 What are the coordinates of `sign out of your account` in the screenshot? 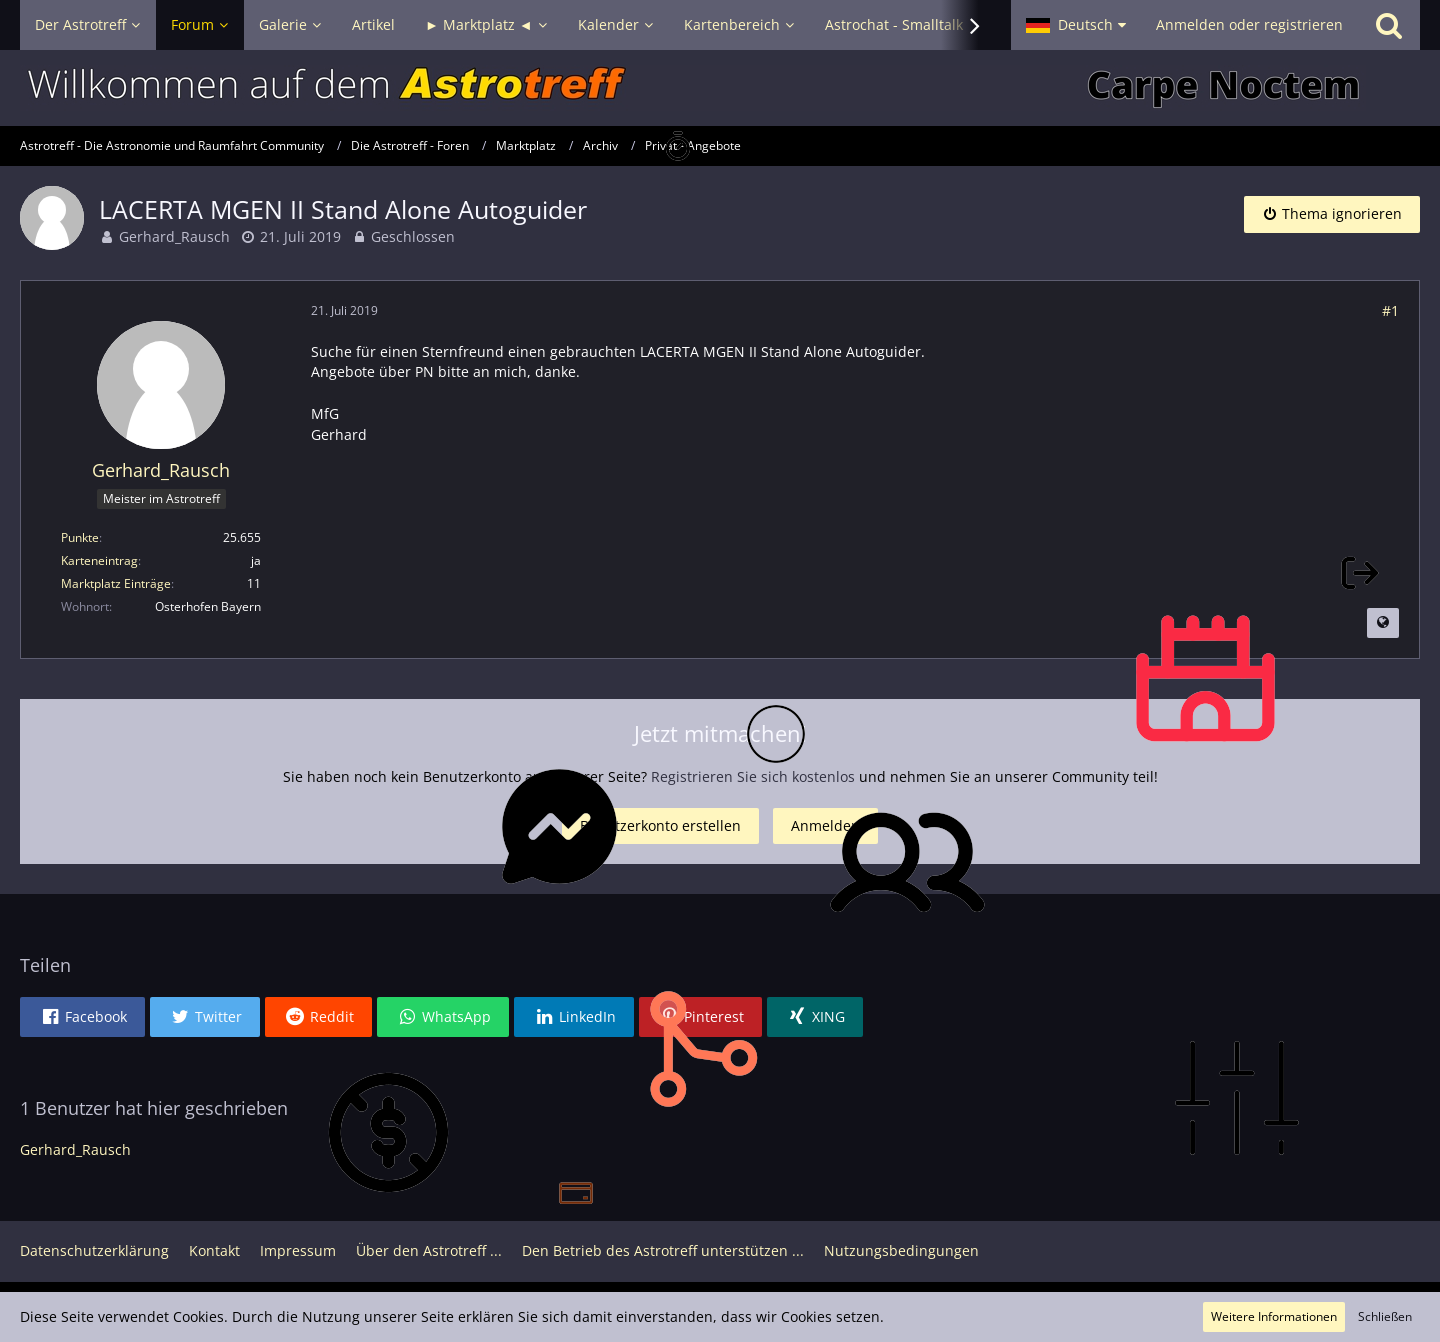 It's located at (1360, 573).